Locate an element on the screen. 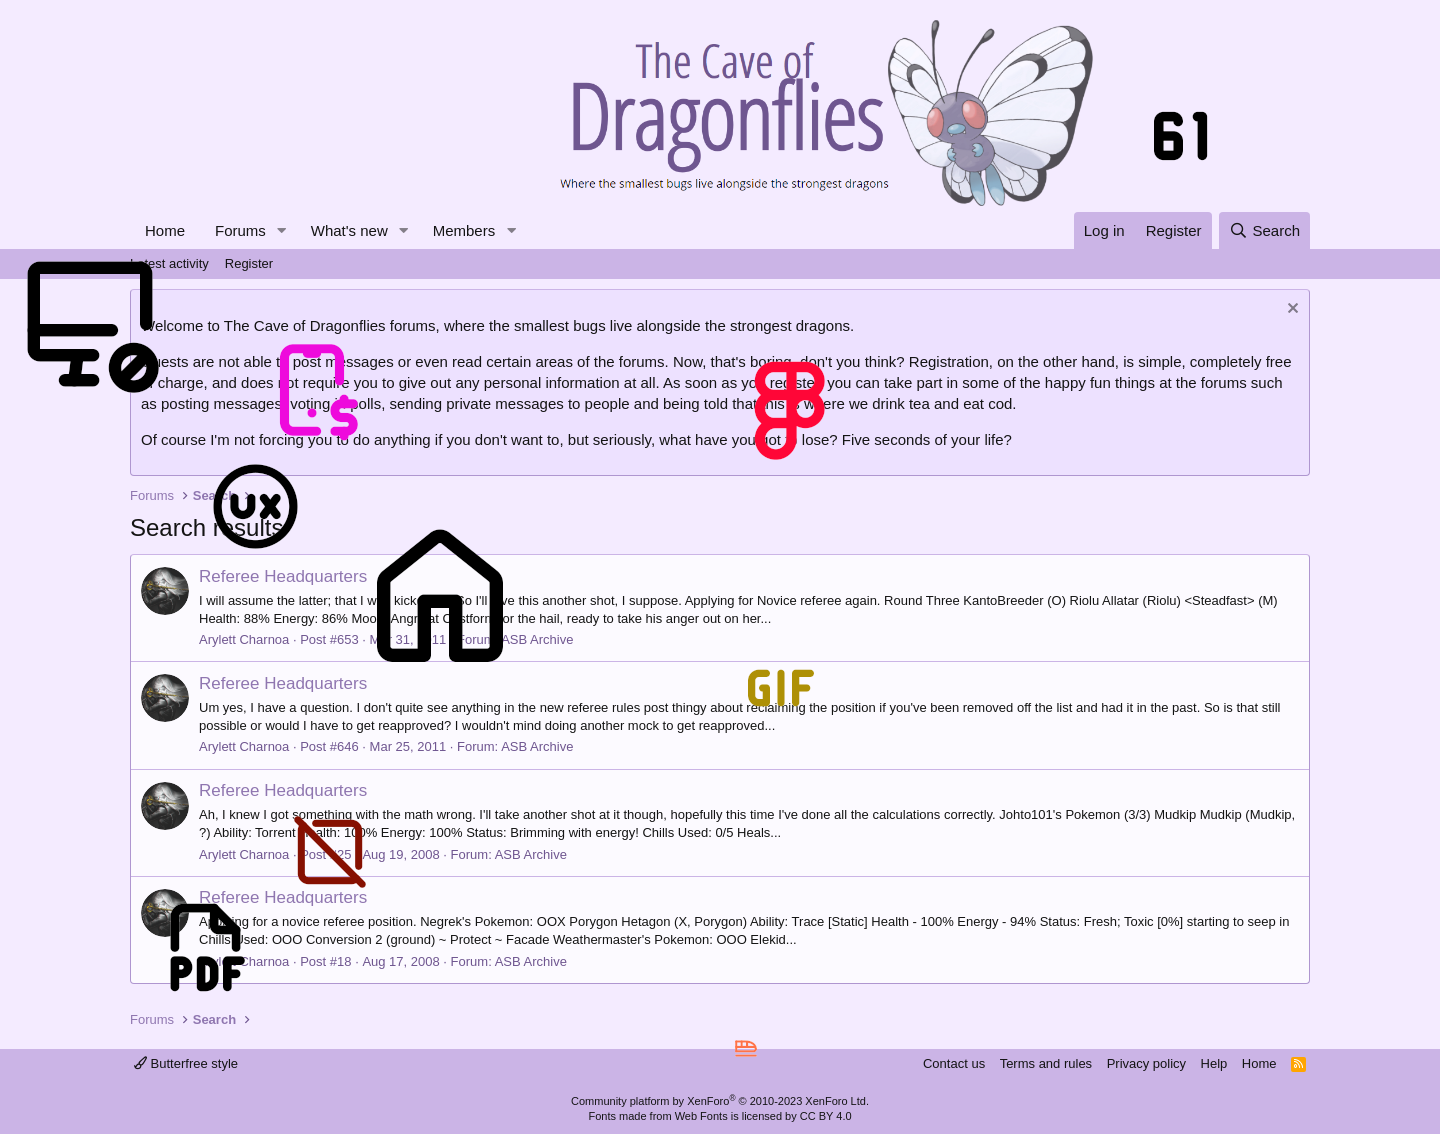 The image size is (1440, 1134). access user experience design tools is located at coordinates (255, 506).